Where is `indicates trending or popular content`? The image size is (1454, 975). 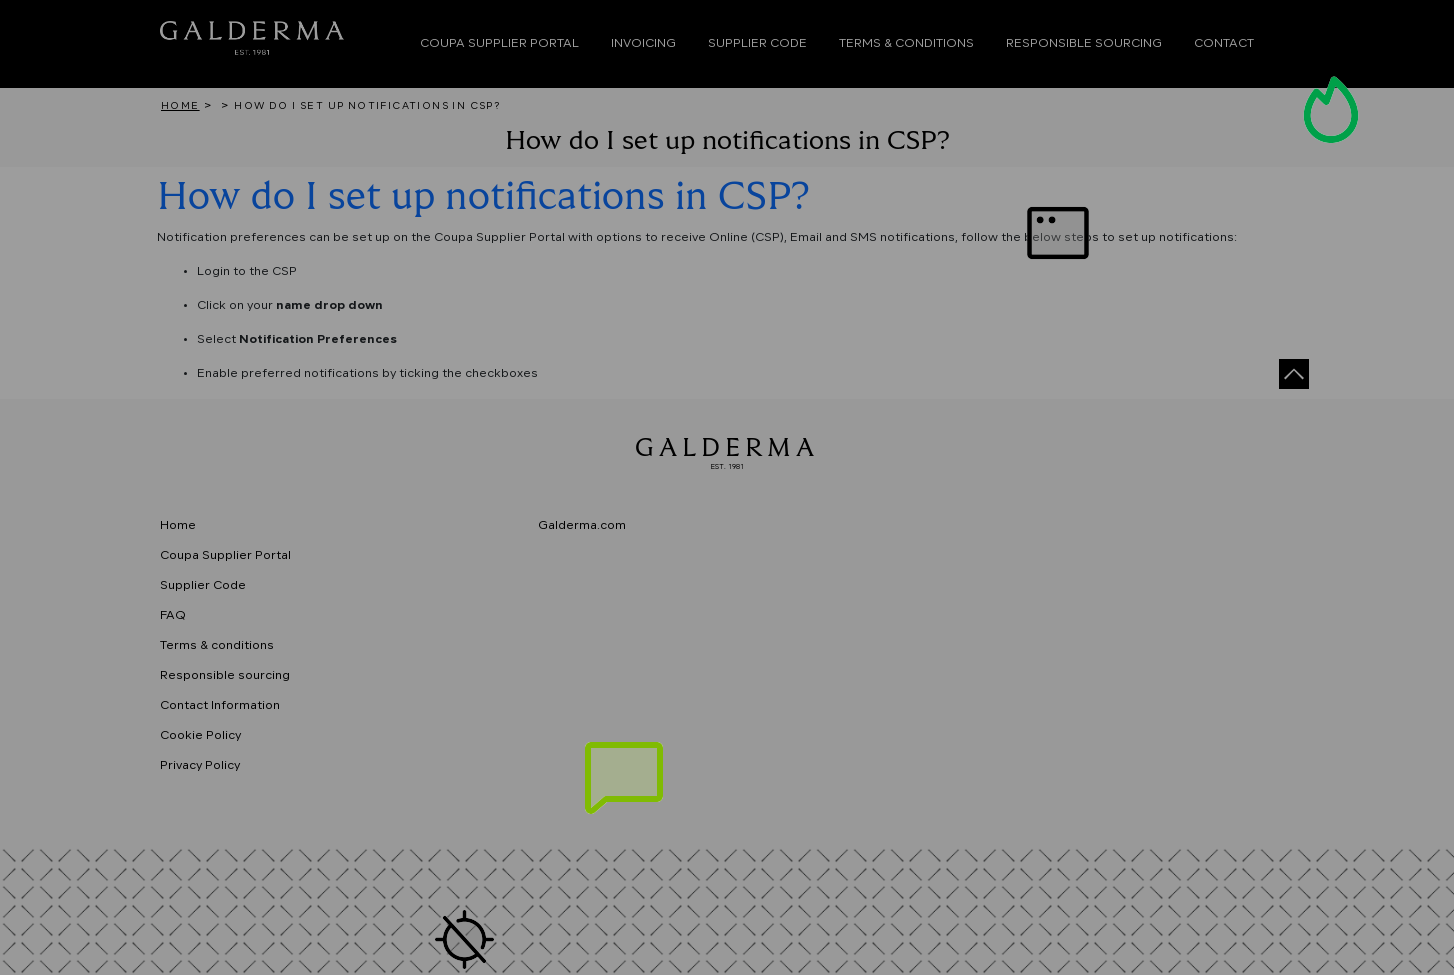 indicates trending or popular content is located at coordinates (1331, 111).